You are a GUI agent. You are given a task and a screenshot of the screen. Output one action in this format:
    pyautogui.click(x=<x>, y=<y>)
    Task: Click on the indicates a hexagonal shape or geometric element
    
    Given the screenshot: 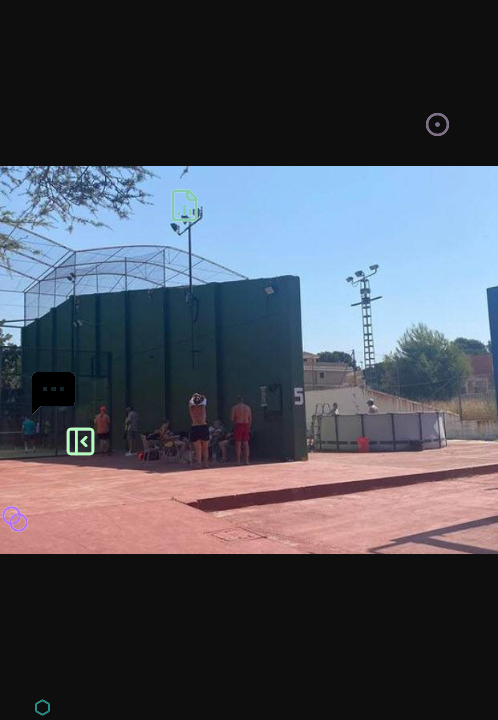 What is the action you would take?
    pyautogui.click(x=42, y=707)
    